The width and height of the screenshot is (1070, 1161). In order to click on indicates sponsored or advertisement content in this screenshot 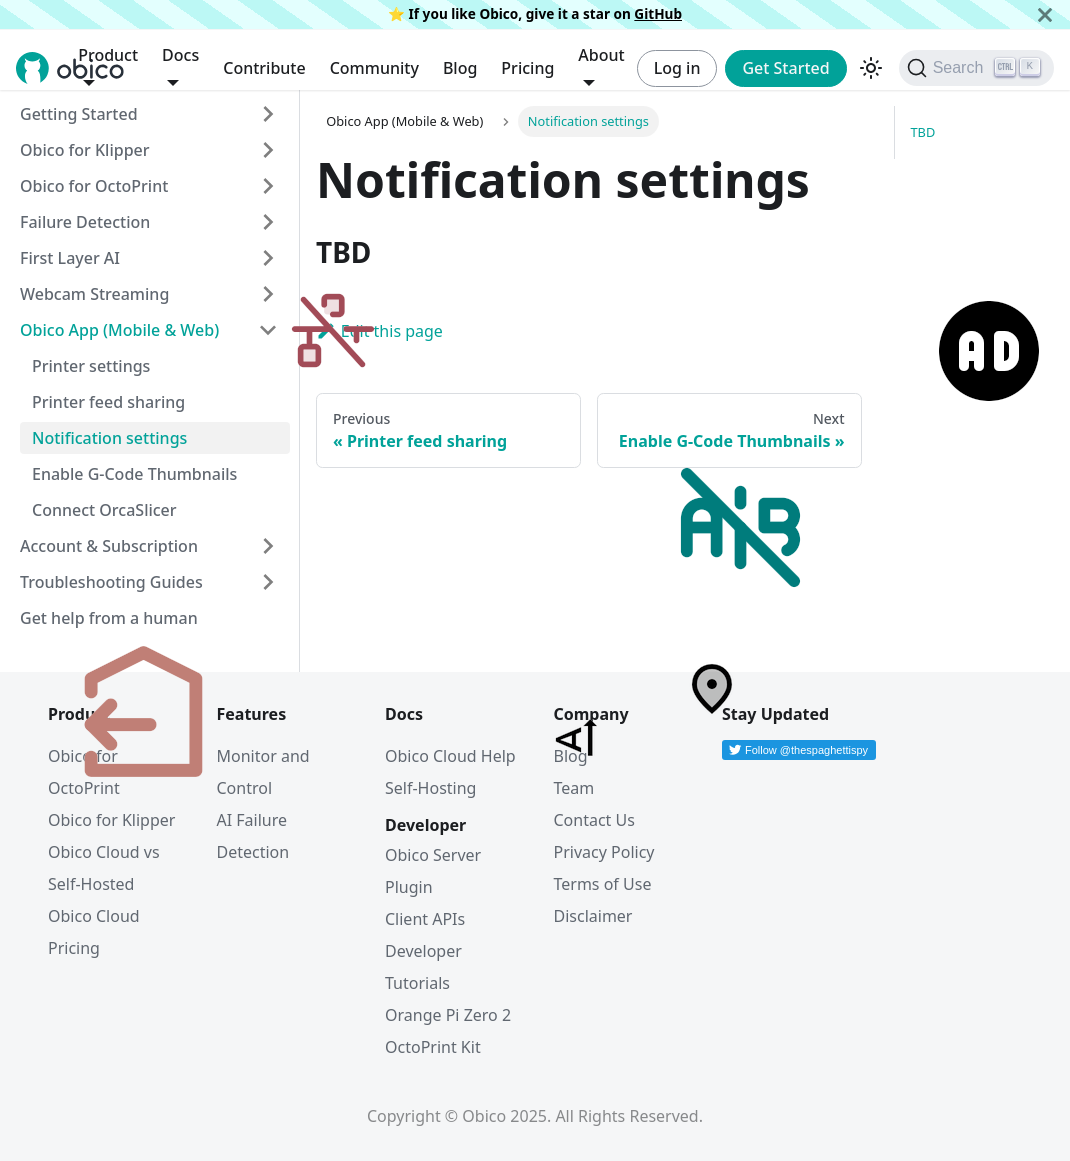, I will do `click(989, 351)`.